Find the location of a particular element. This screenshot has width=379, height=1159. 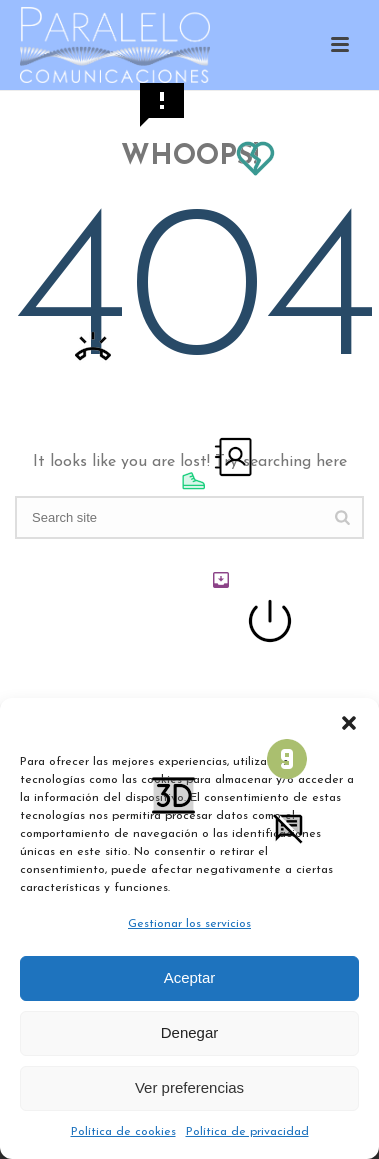

incoming call alert is located at coordinates (93, 347).